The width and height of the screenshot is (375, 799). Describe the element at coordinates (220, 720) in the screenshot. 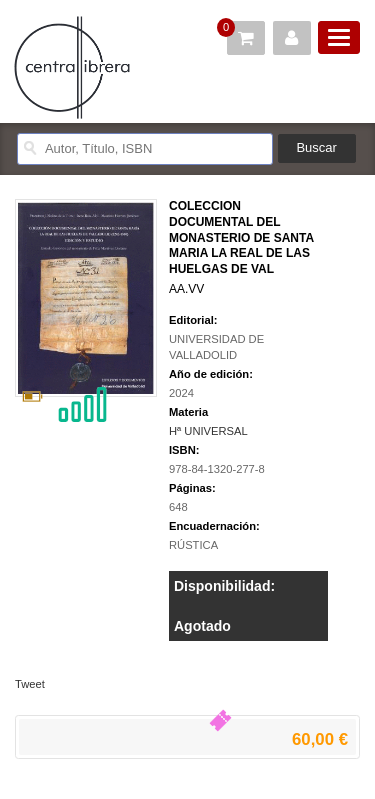

I see `view your tickets or passes` at that location.